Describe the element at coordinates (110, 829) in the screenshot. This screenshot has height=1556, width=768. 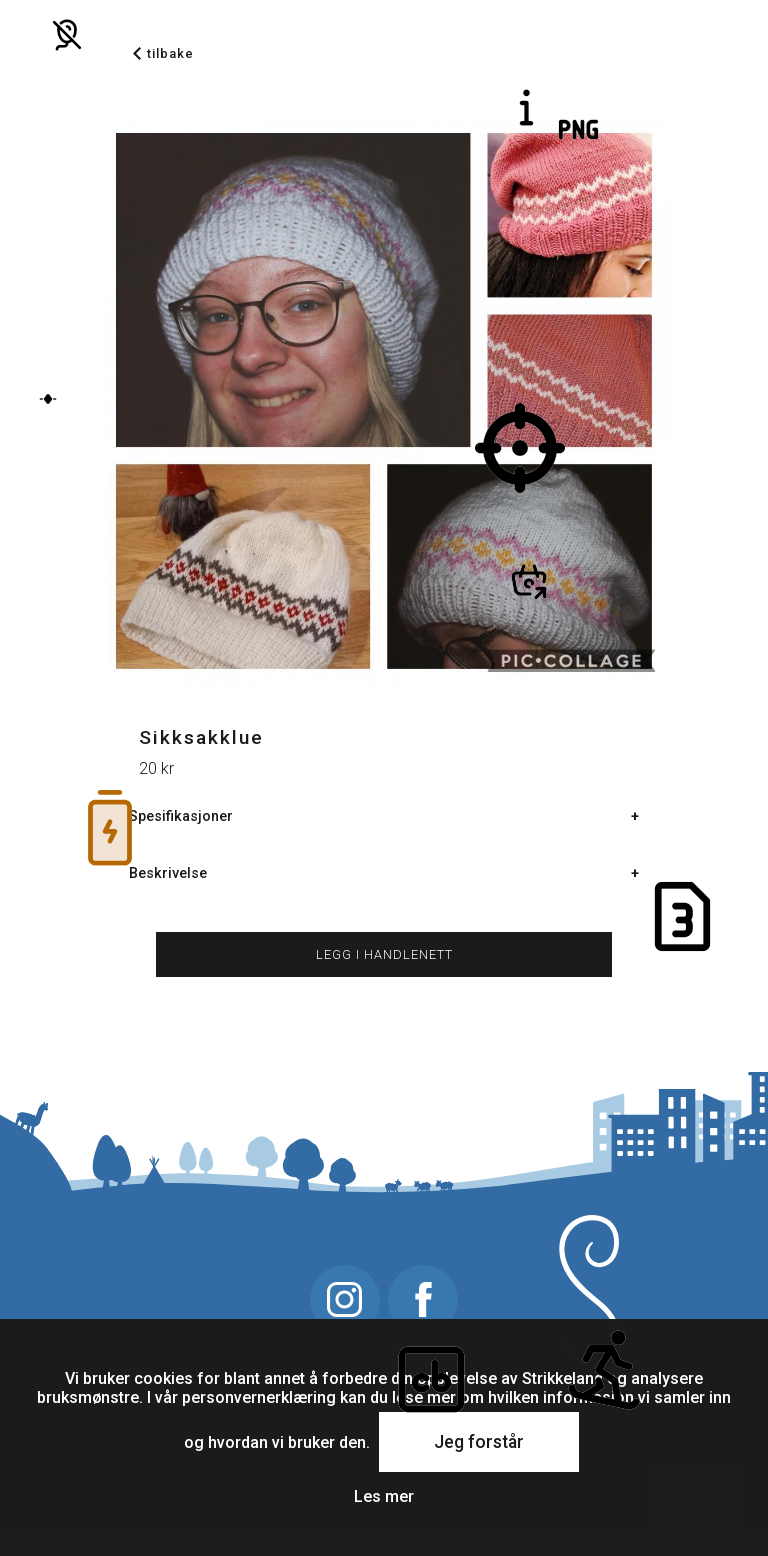
I see `indicates device is currently charging` at that location.